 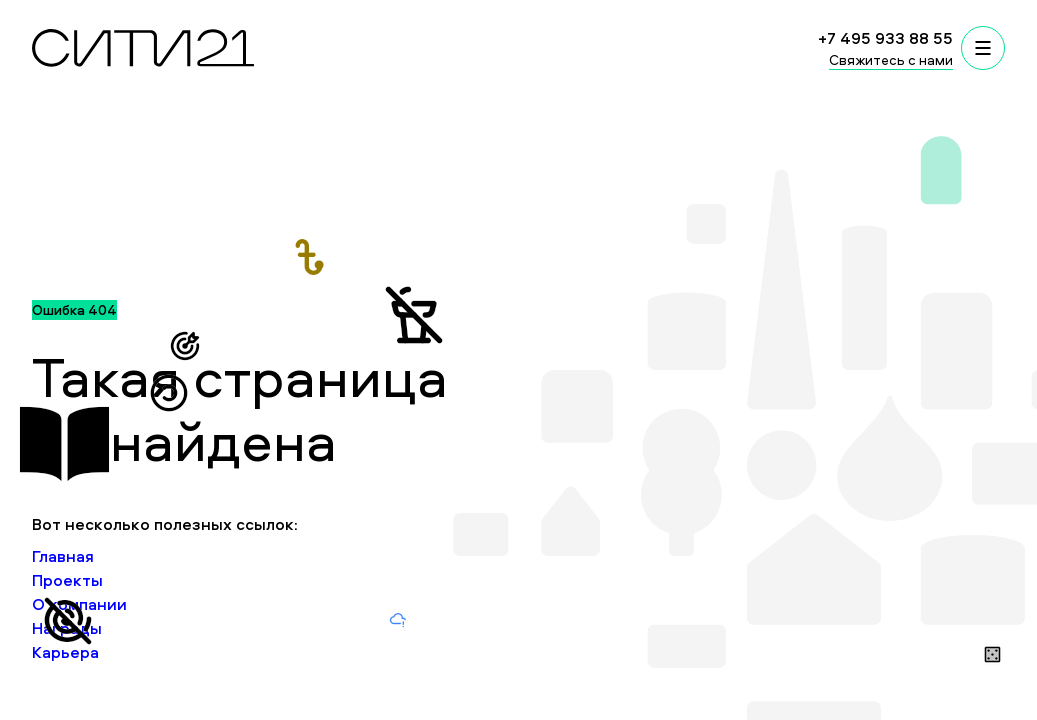 What do you see at coordinates (185, 346) in the screenshot?
I see `set or view your goals` at bounding box center [185, 346].